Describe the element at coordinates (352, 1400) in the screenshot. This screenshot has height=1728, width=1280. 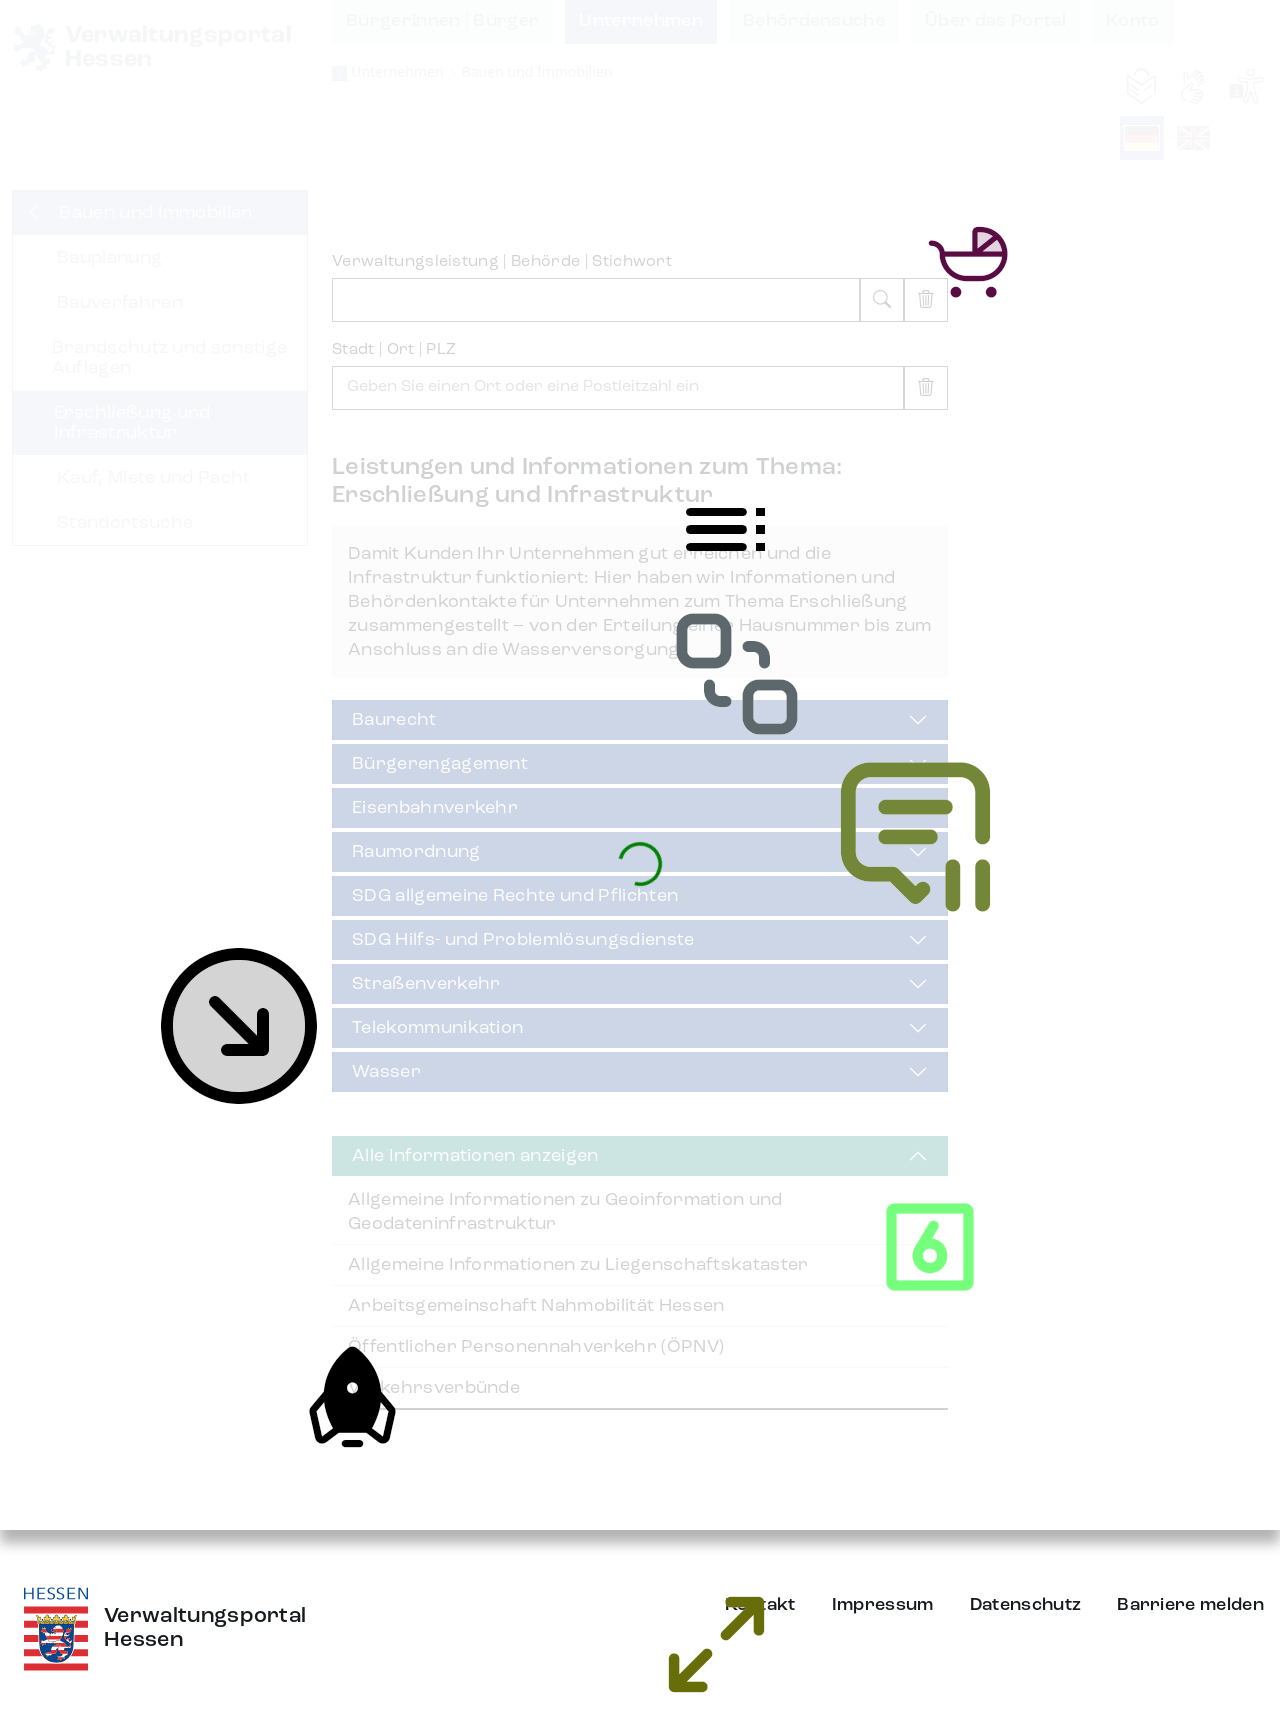
I see `launch or deploy an application` at that location.